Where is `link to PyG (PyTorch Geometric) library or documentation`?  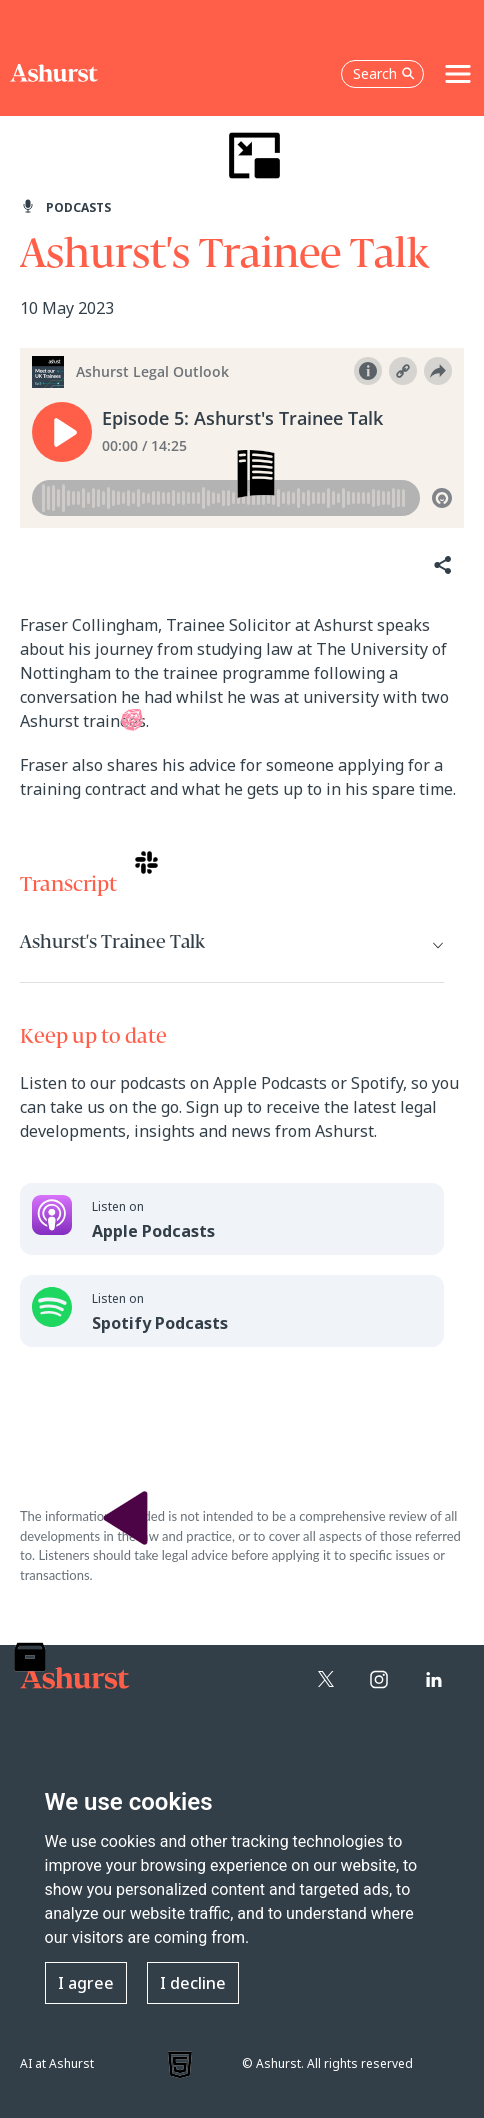
link to PyG (PyTorch Geometric) library or documentation is located at coordinates (132, 720).